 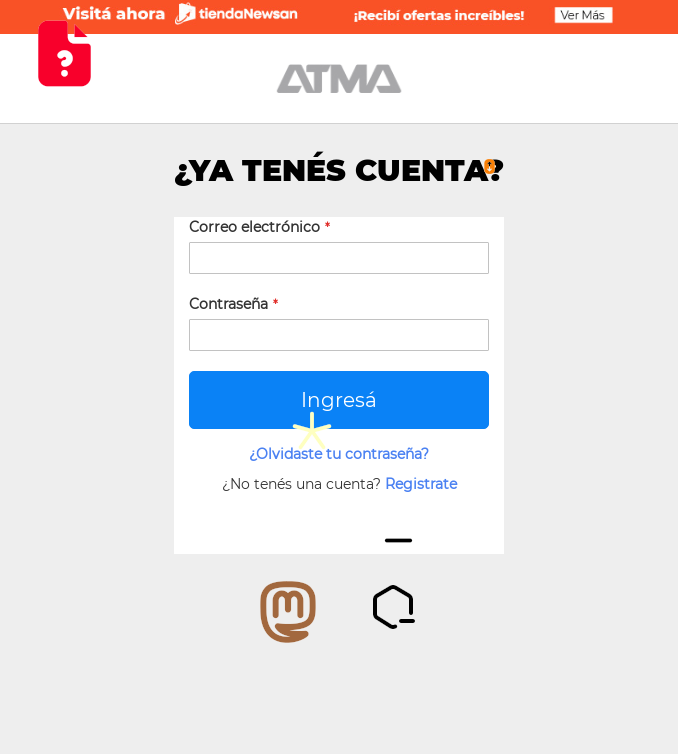 I want to click on scroll up or down on the page, so click(x=489, y=166).